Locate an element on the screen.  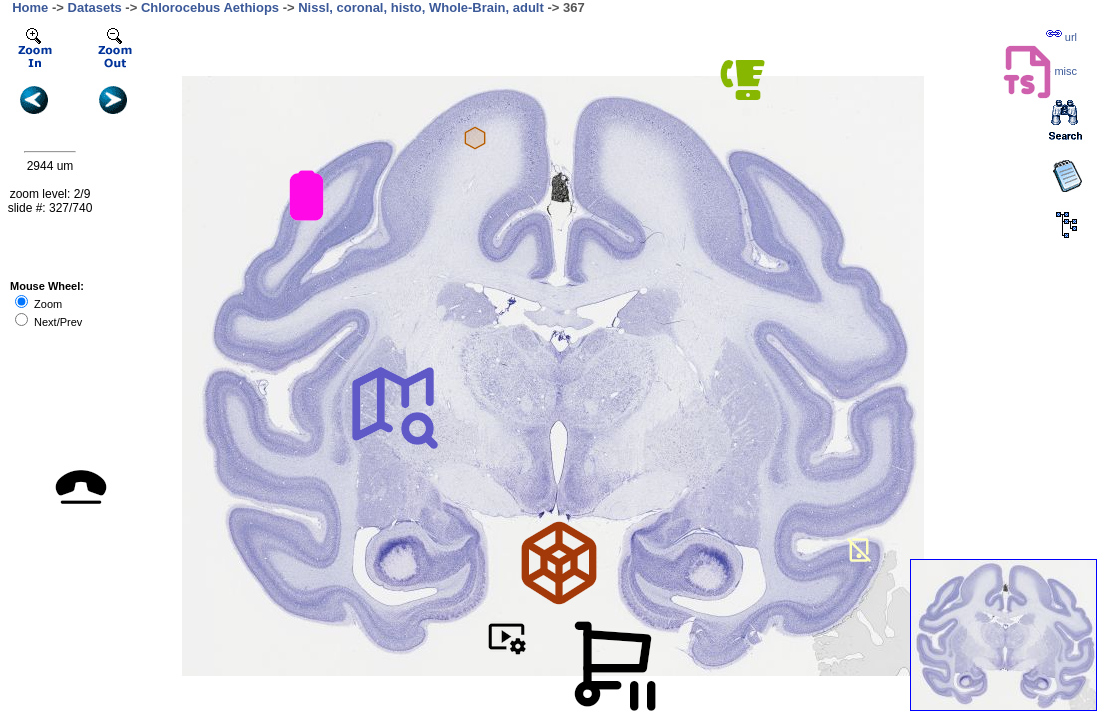
a whimsical easter egg or joke icon is located at coordinates (743, 80).